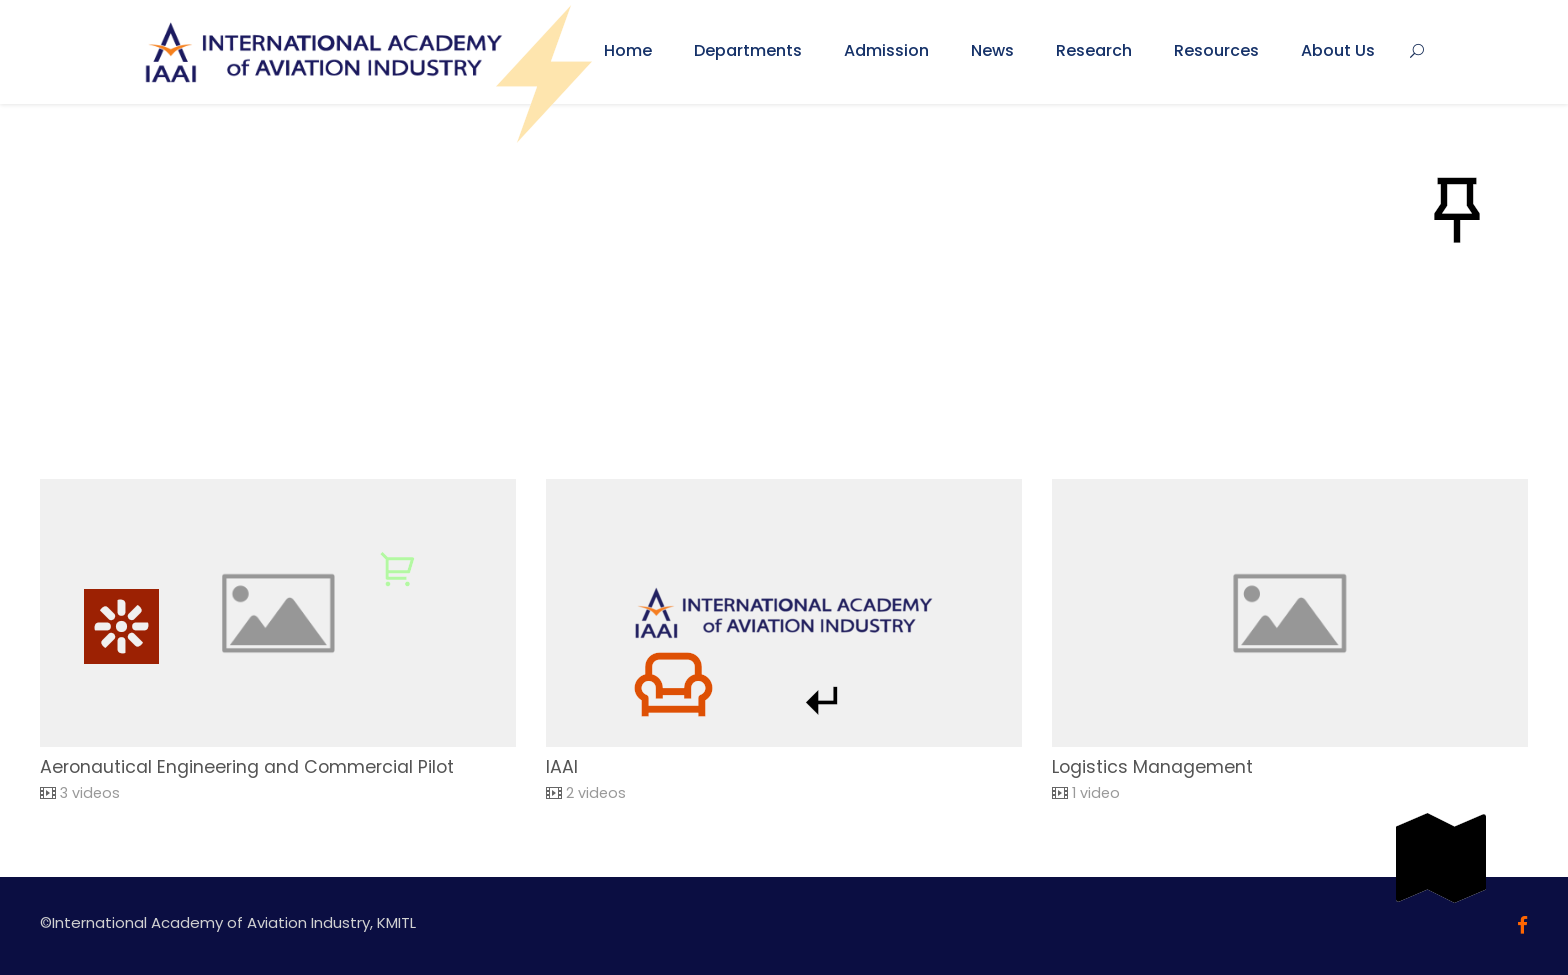 The width and height of the screenshot is (1568, 975). Describe the element at coordinates (1441, 858) in the screenshot. I see `open map view` at that location.